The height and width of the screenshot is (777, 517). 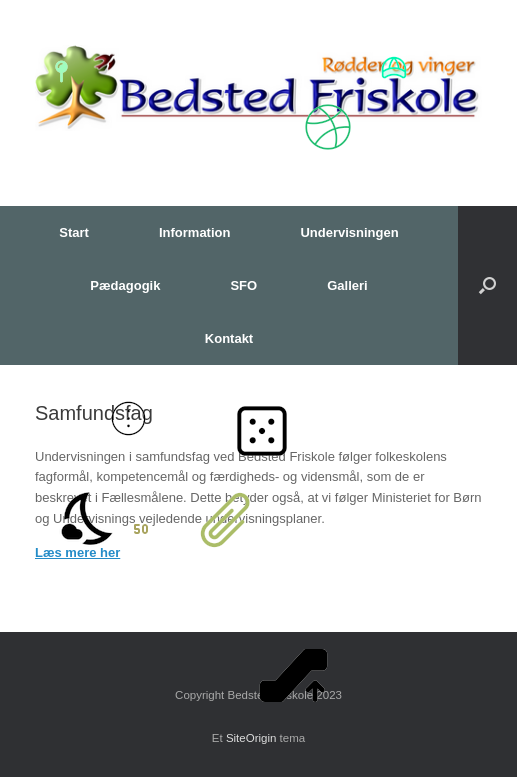 I want to click on indicates a count or quantity of 50, so click(x=141, y=529).